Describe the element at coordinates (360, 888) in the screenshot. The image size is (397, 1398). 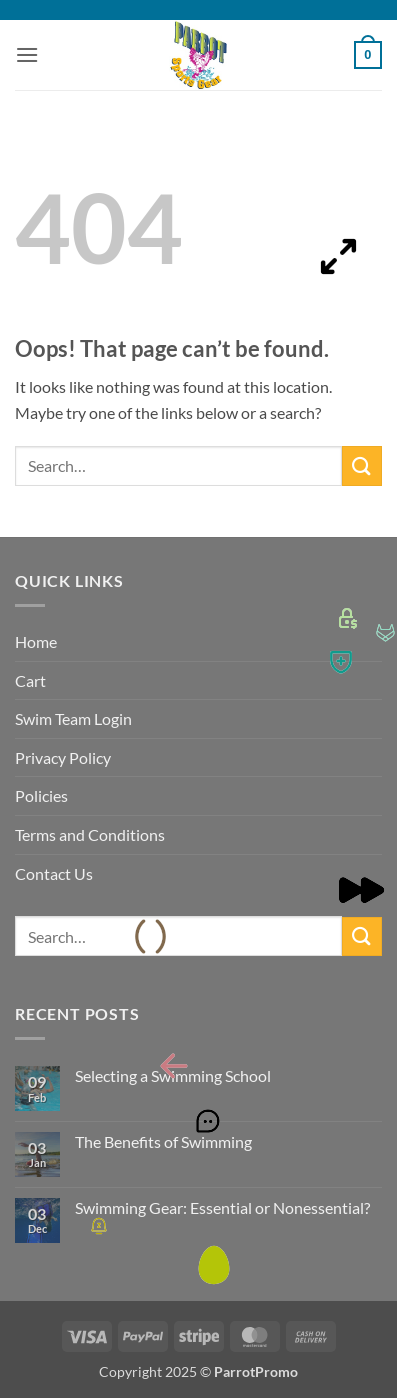
I see `skip to the next track` at that location.